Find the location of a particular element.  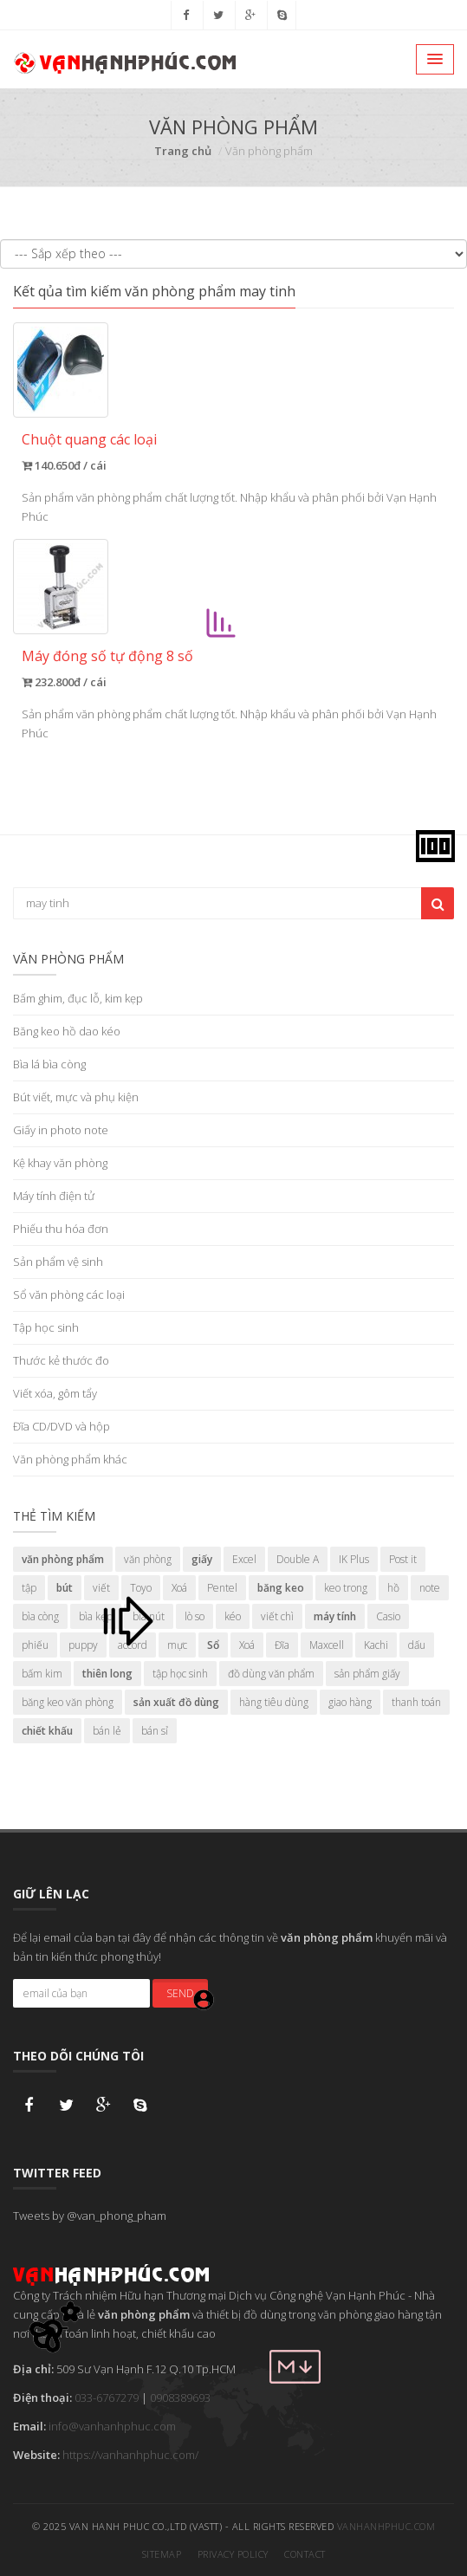

access your profile or account settings is located at coordinates (204, 2000).